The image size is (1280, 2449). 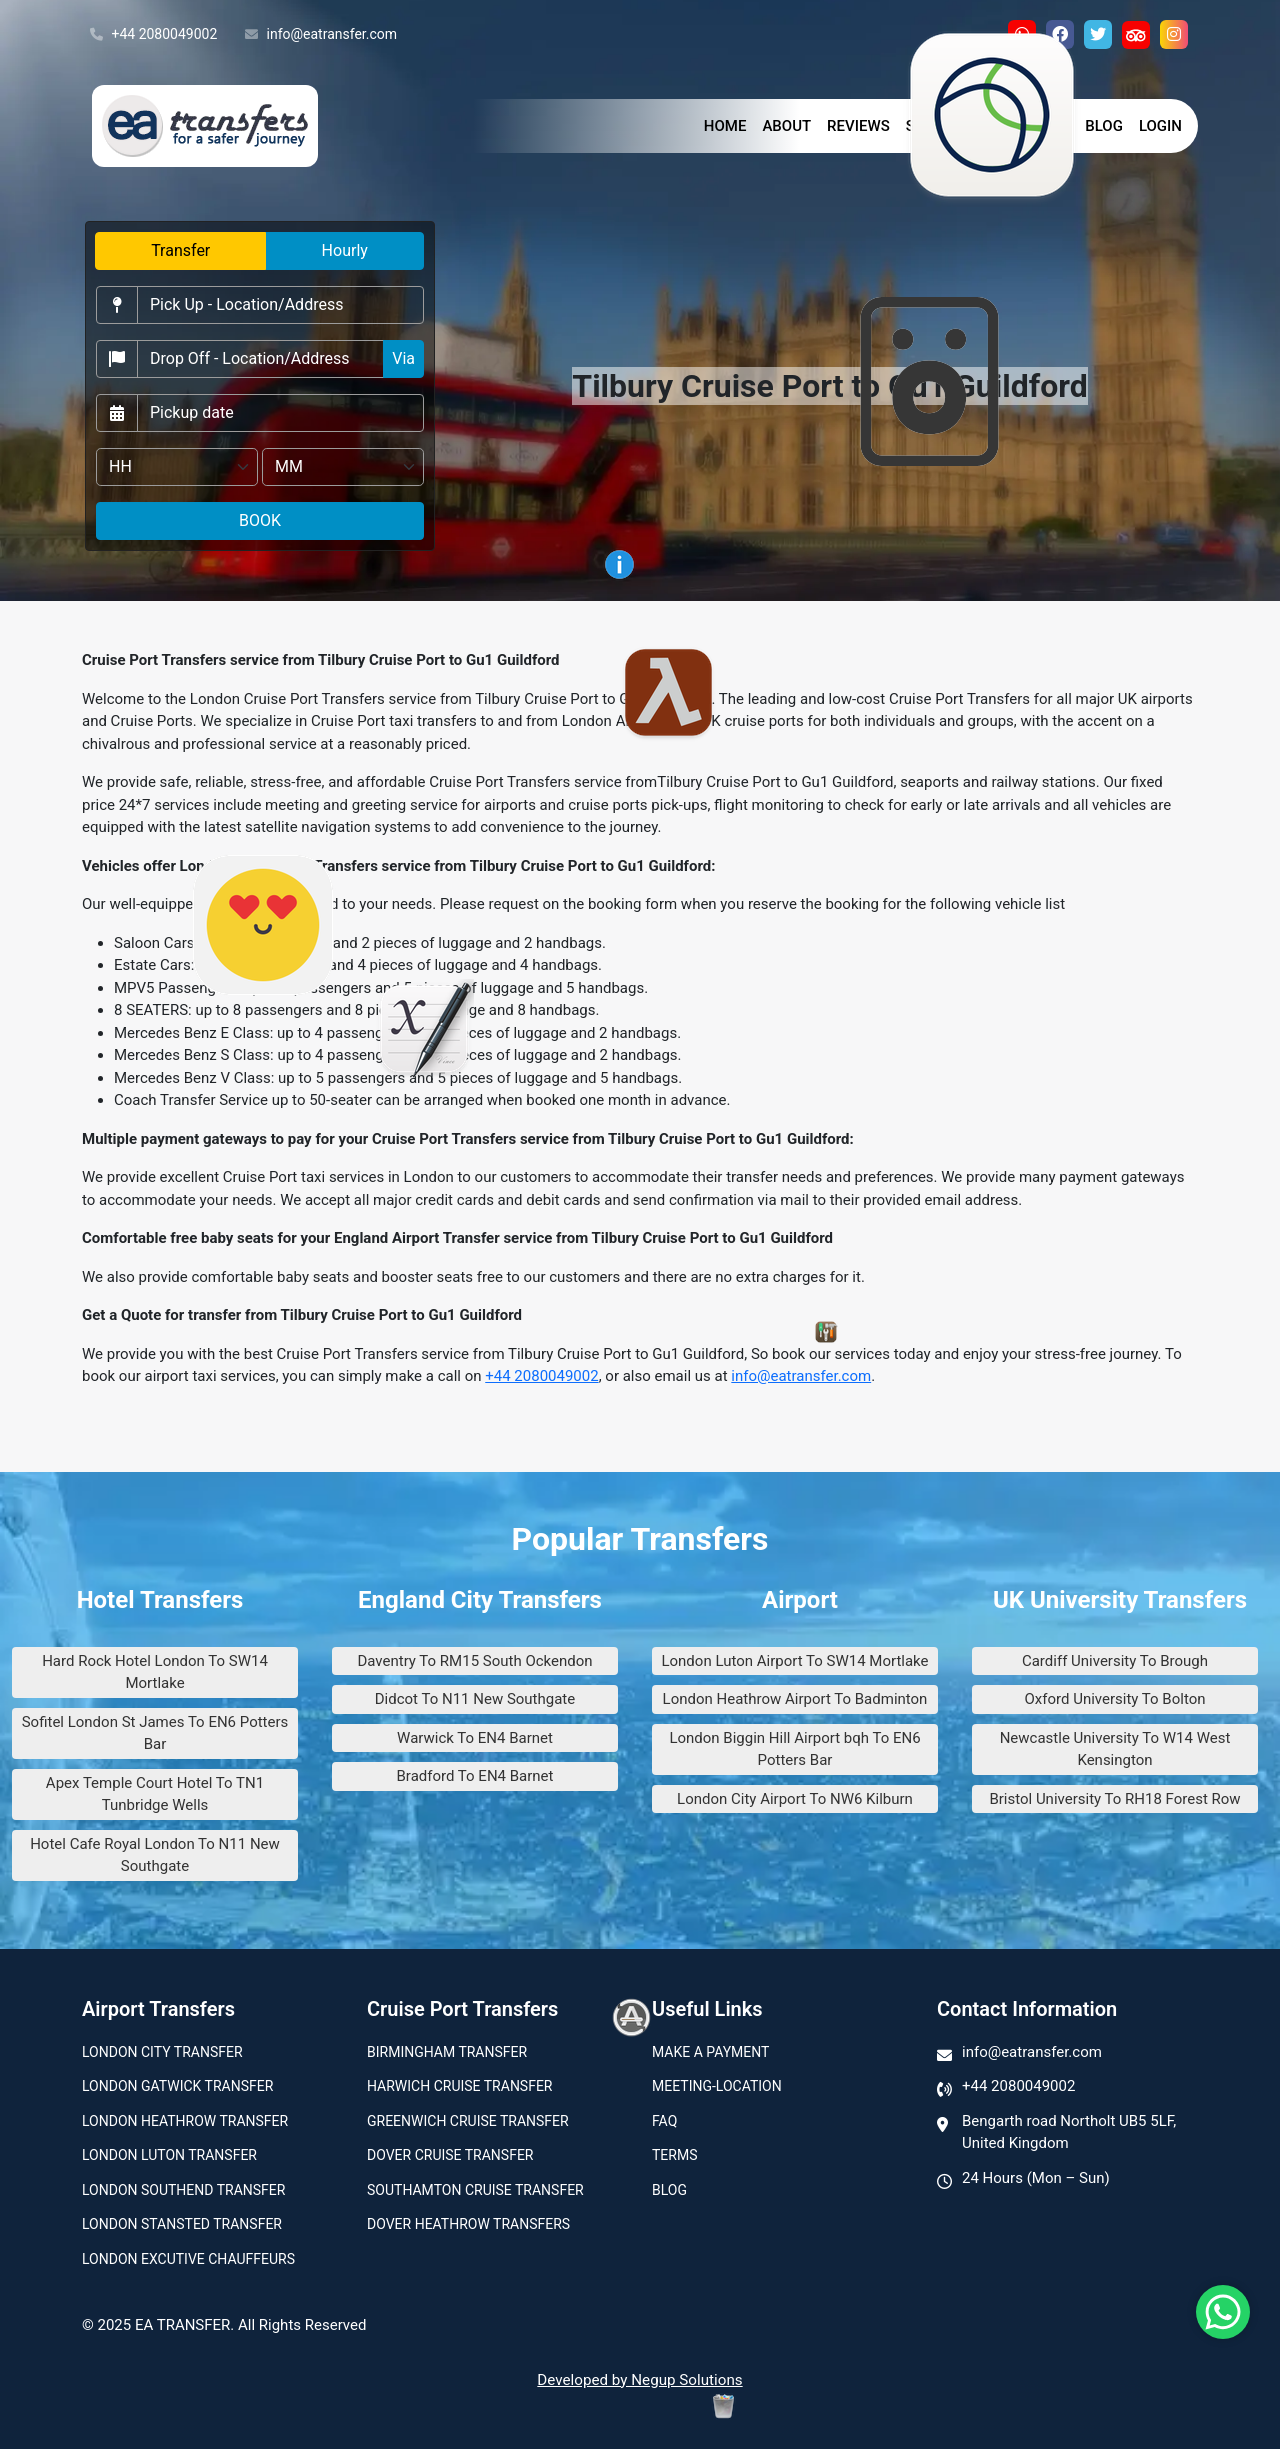 What do you see at coordinates (424, 1029) in the screenshot?
I see `open xournal note-taking app` at bounding box center [424, 1029].